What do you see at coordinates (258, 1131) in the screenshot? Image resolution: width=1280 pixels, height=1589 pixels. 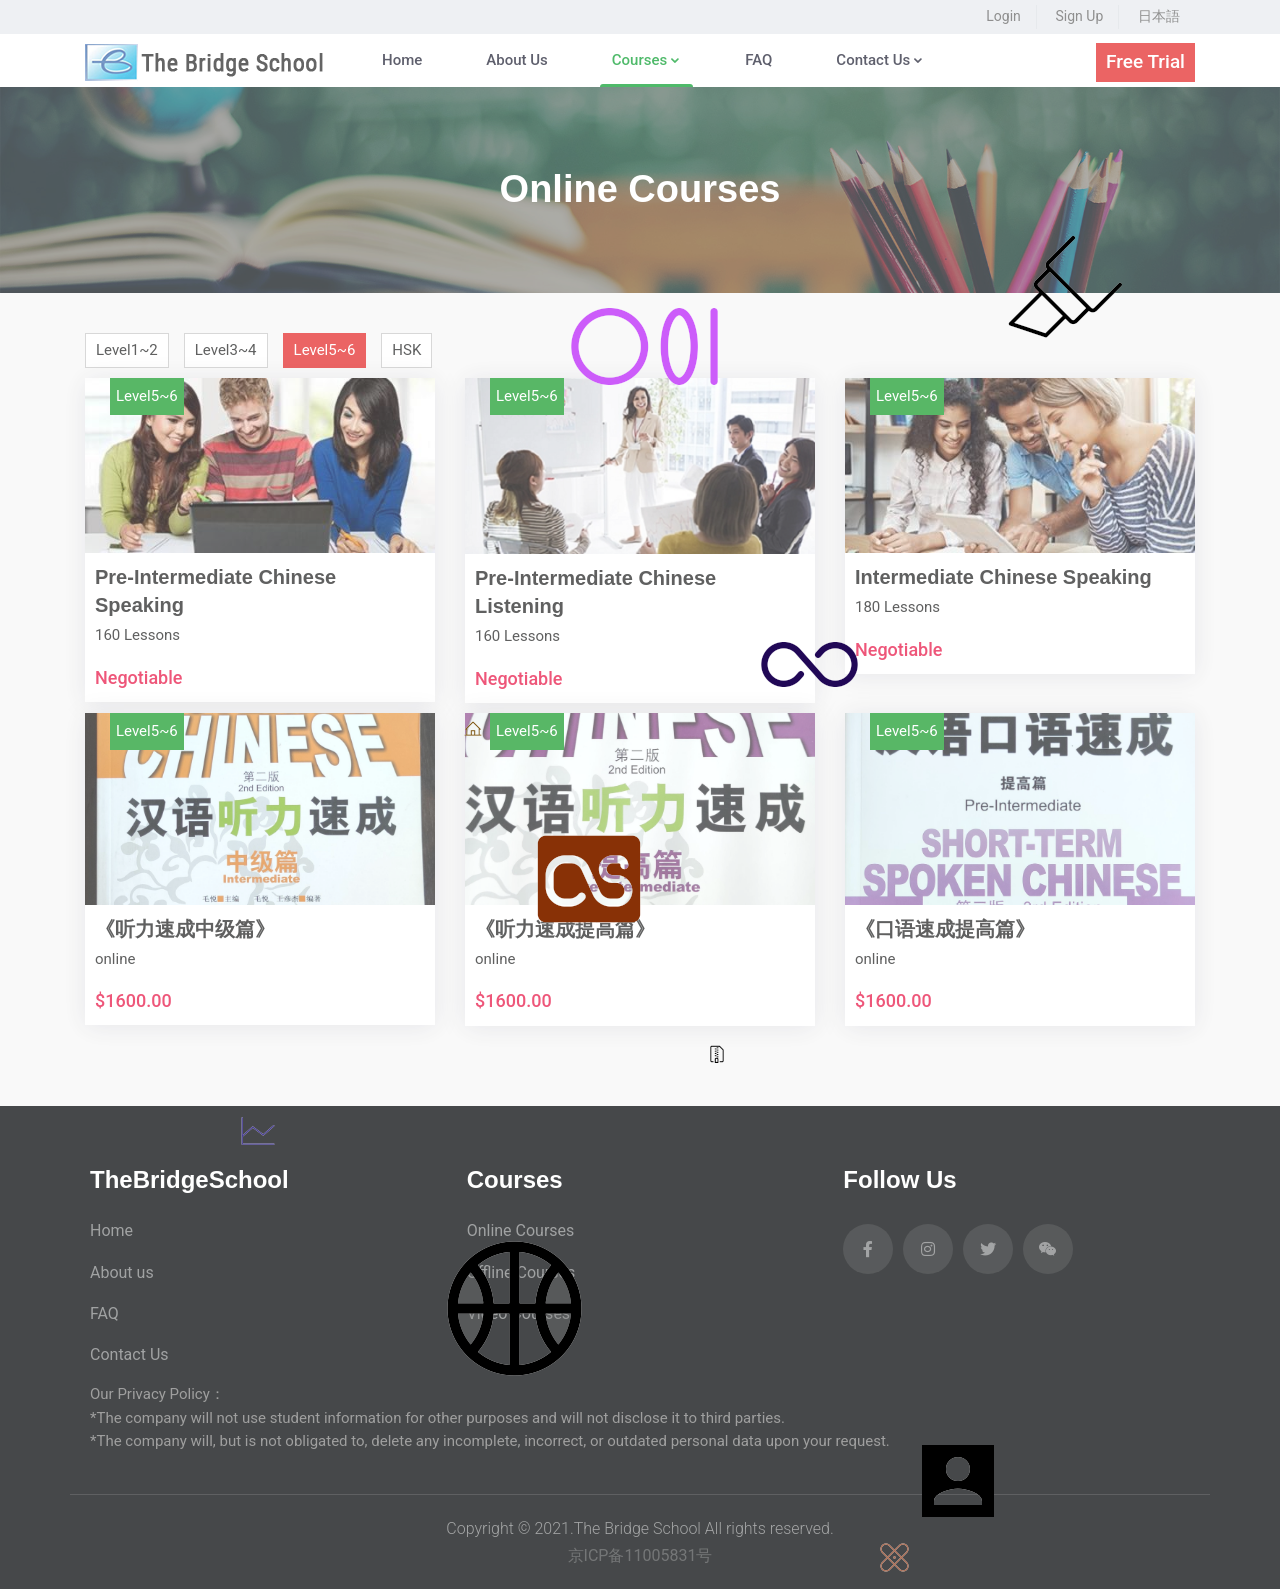 I see `view analytics or performance data` at bounding box center [258, 1131].